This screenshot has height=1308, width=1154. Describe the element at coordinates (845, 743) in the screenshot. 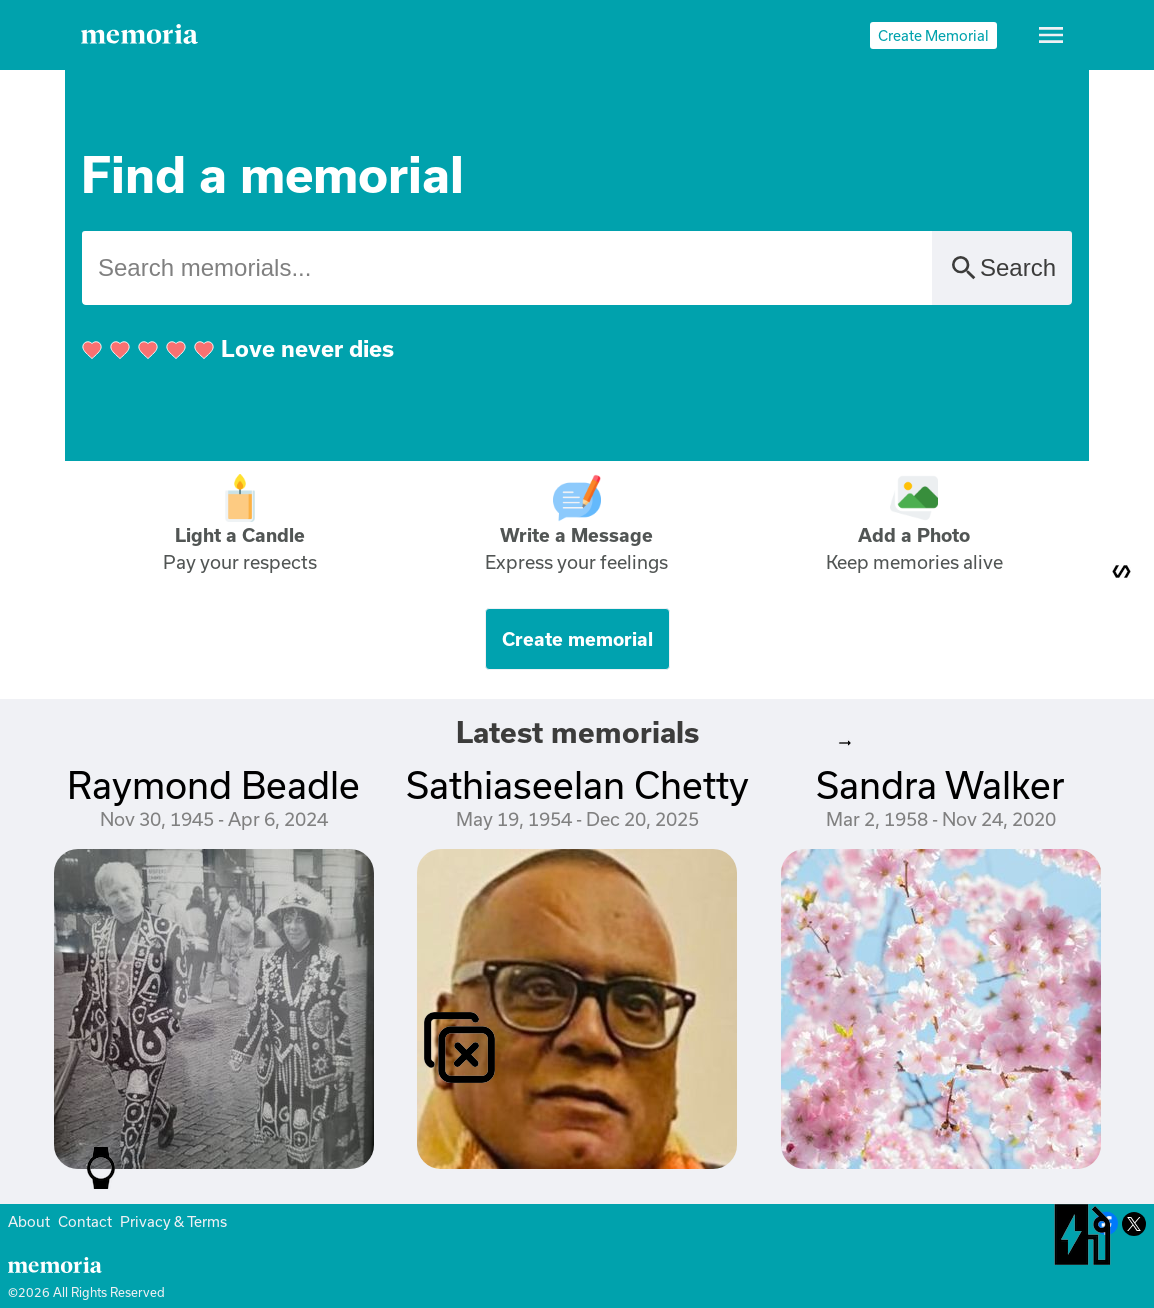

I see `navigate to the next item or screen` at that location.